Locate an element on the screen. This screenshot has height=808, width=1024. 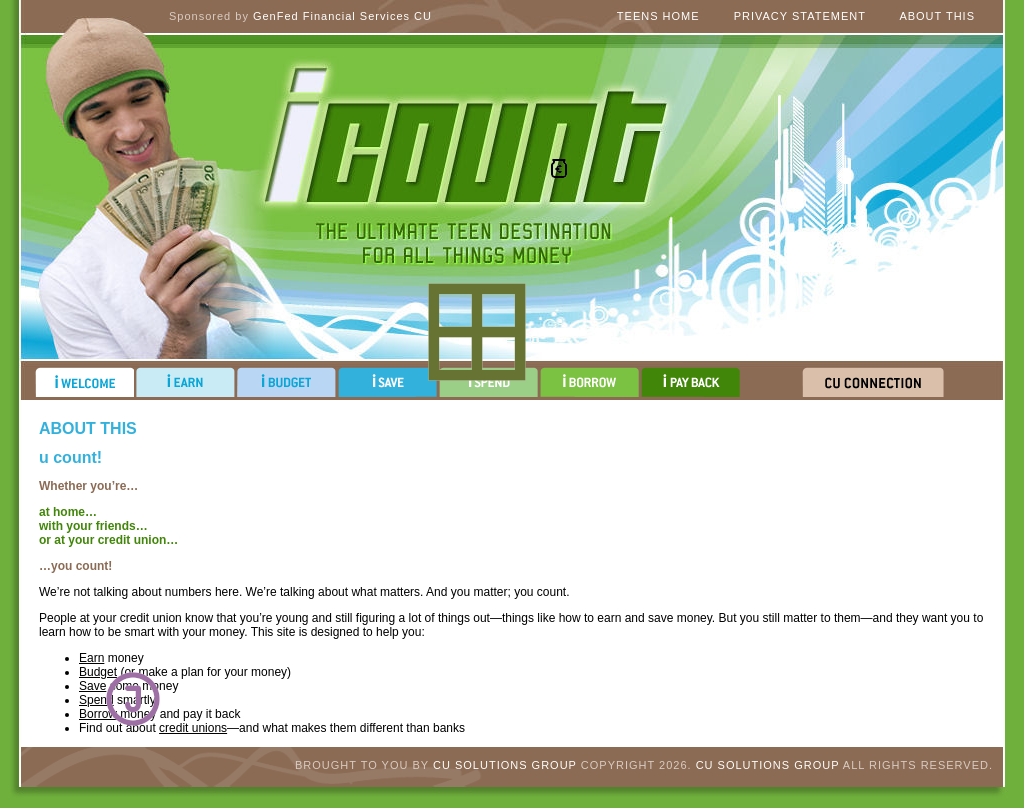
leave a tip or donation in euros is located at coordinates (559, 168).